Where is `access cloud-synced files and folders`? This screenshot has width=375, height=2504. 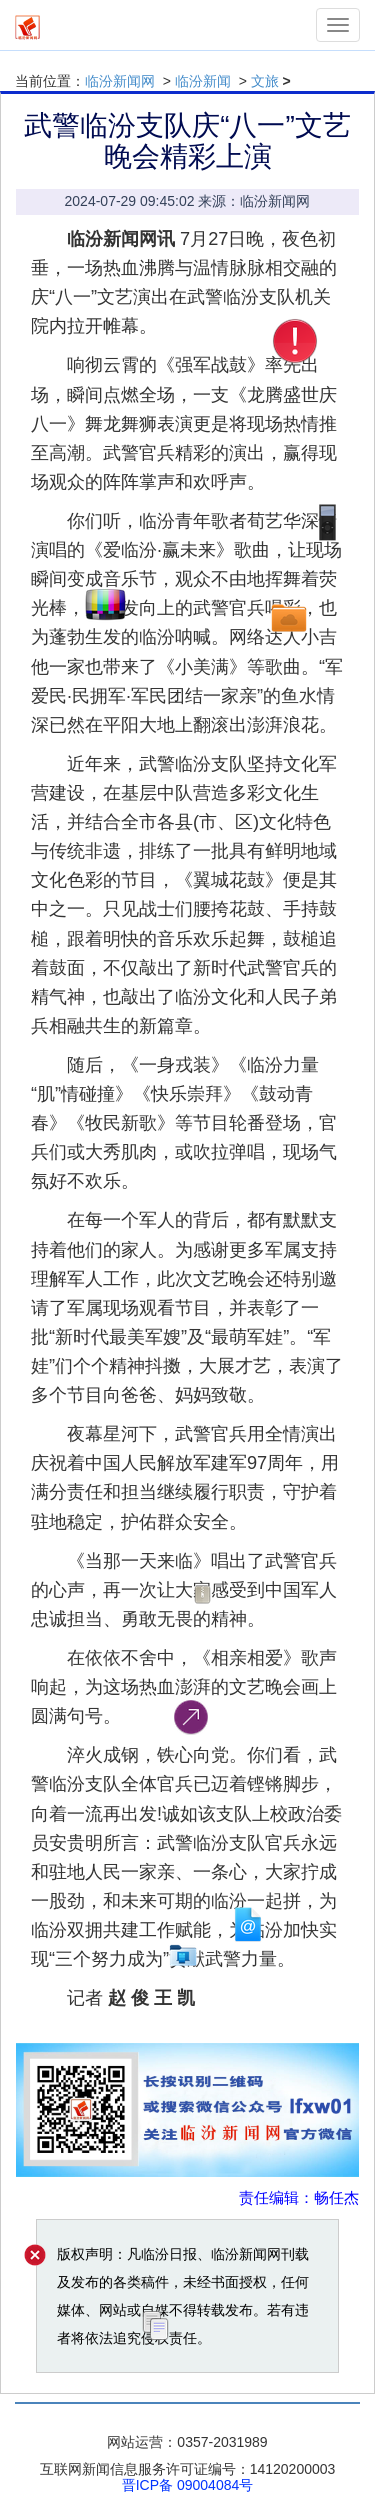 access cloud-synced files and folders is located at coordinates (289, 618).